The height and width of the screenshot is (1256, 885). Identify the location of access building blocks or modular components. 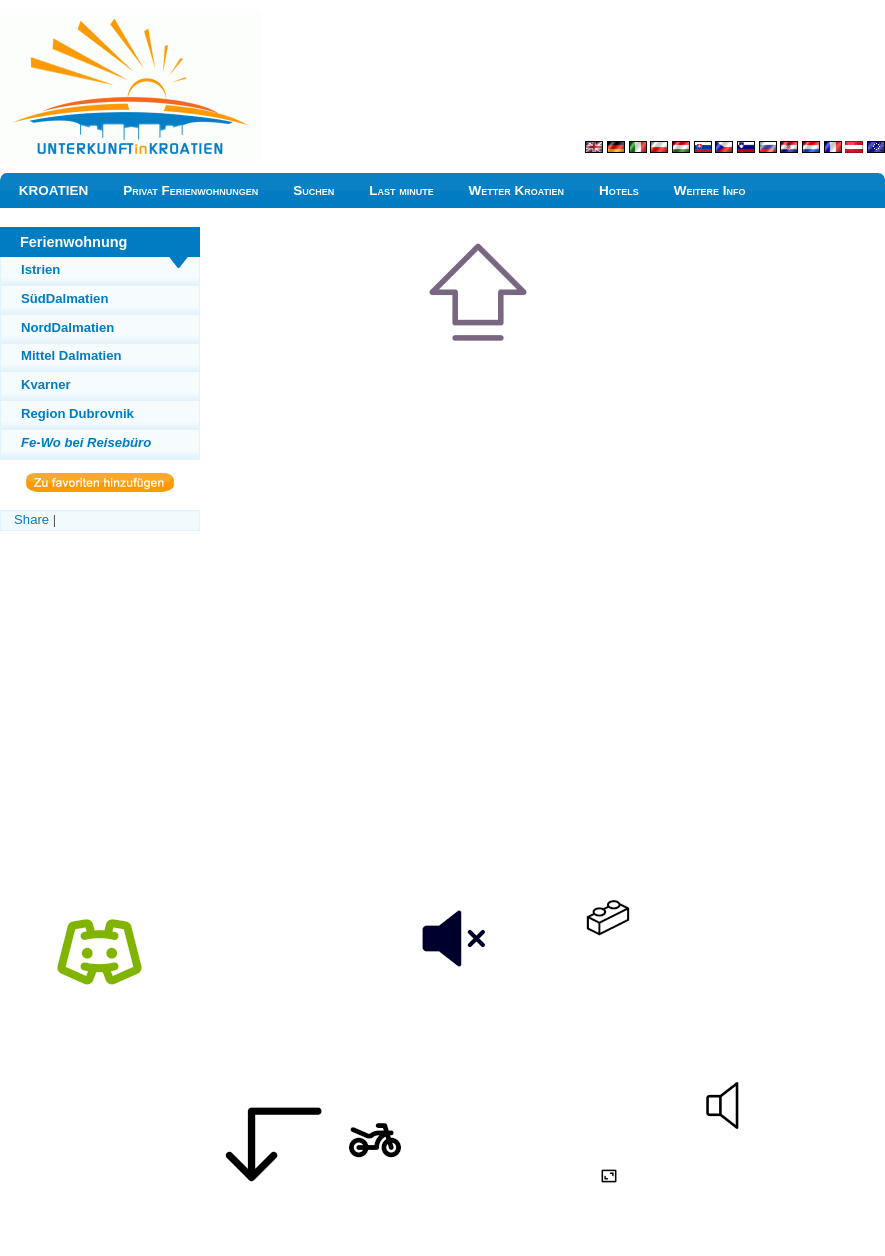
(608, 917).